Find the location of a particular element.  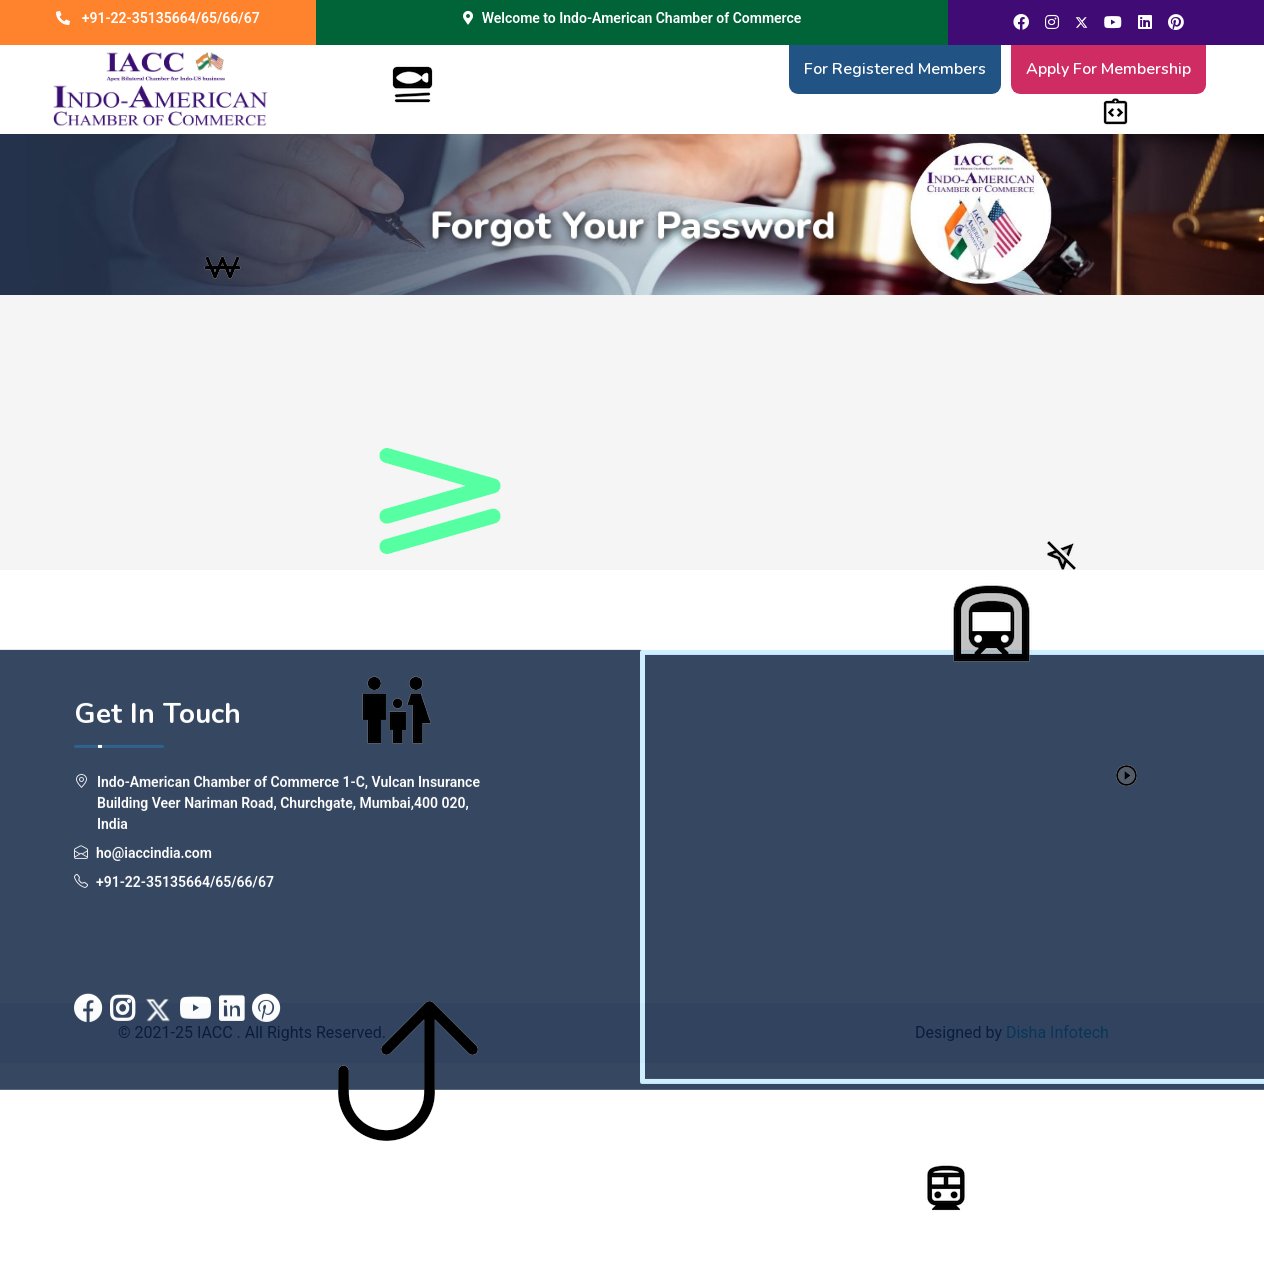

indicates family restroom facility nearby is located at coordinates (396, 710).